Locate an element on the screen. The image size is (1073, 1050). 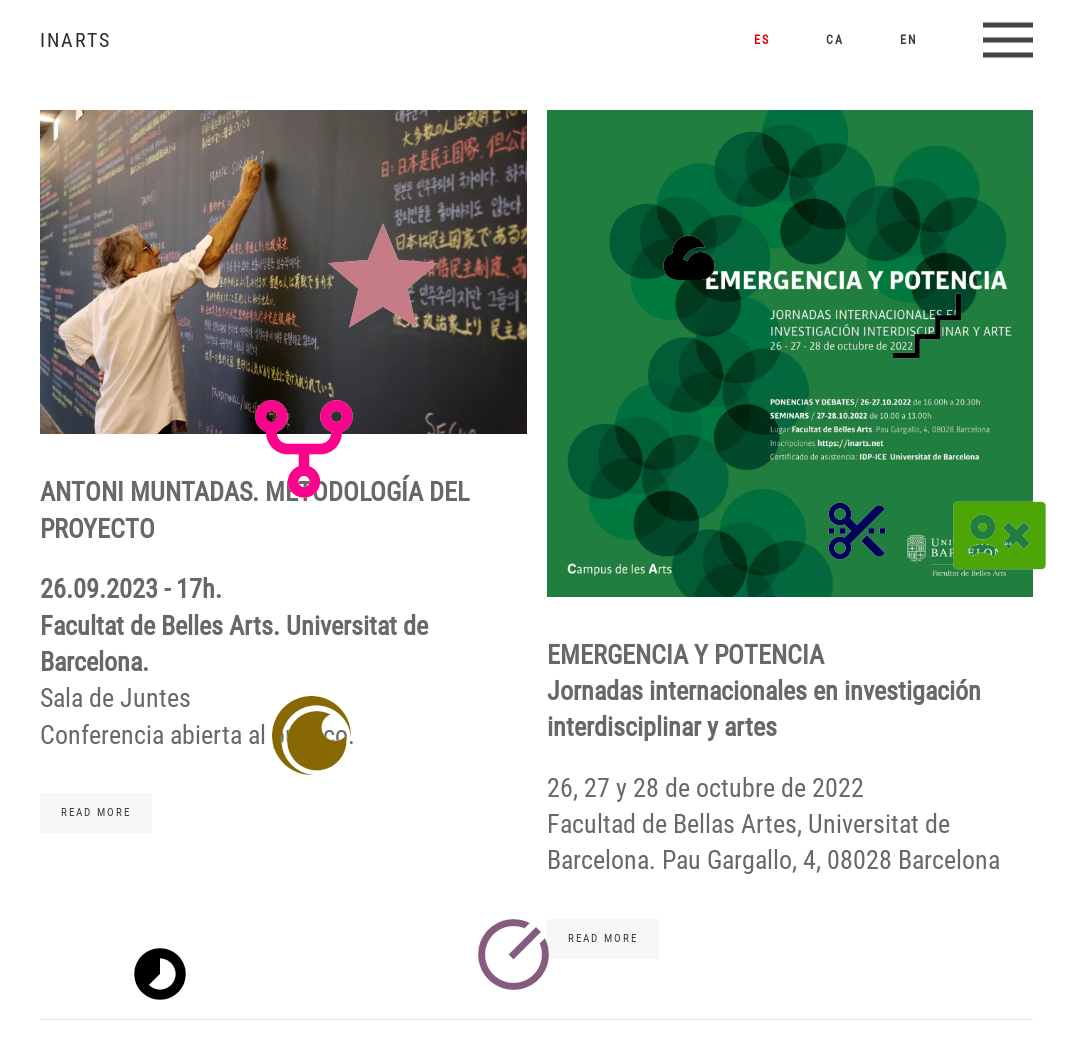
indicates approximately 80% progress complete is located at coordinates (160, 974).